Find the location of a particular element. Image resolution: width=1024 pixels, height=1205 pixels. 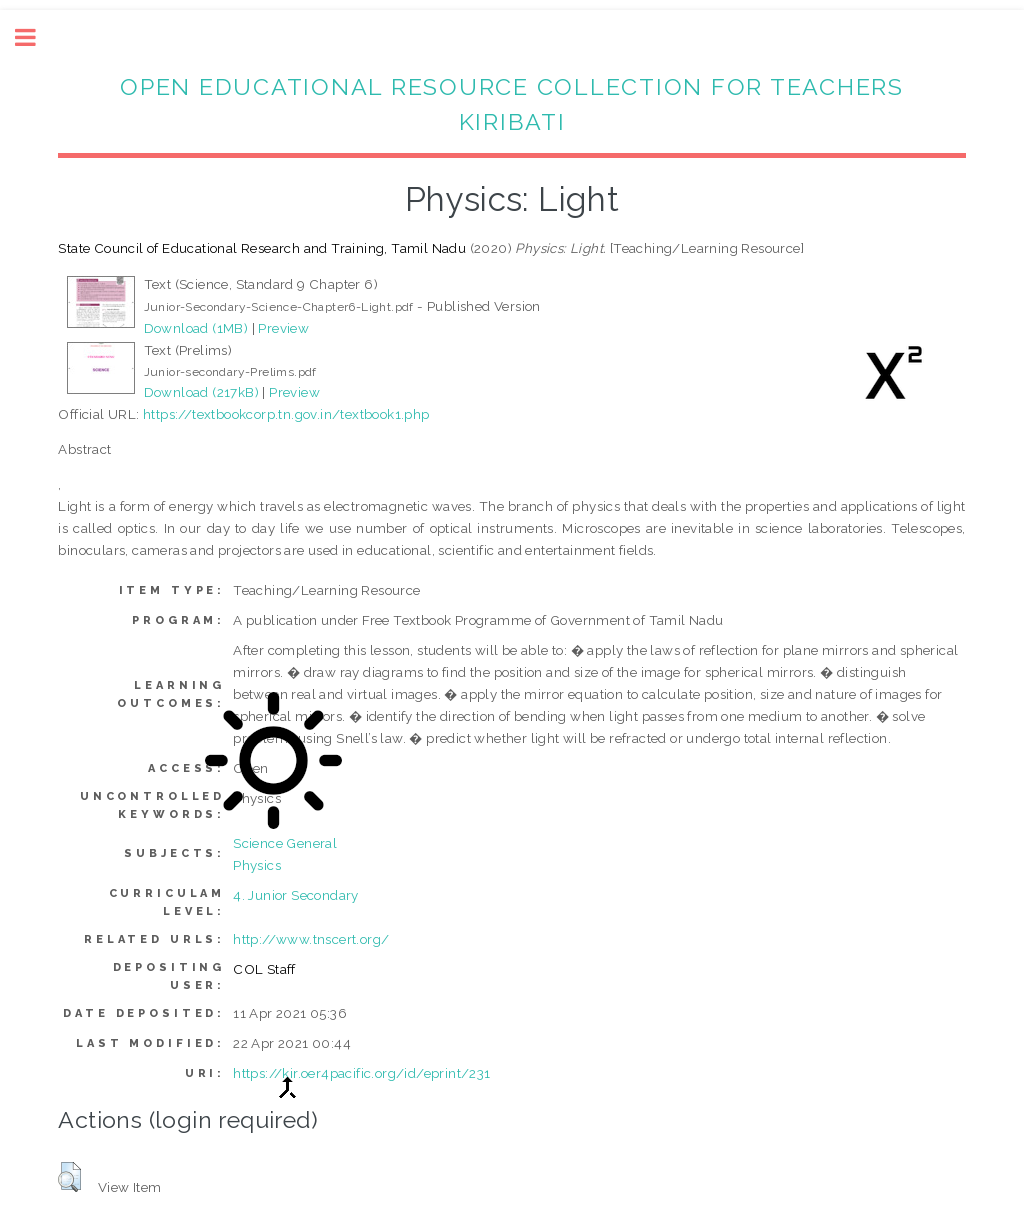

merge two active calls into a conference call is located at coordinates (287, 1087).